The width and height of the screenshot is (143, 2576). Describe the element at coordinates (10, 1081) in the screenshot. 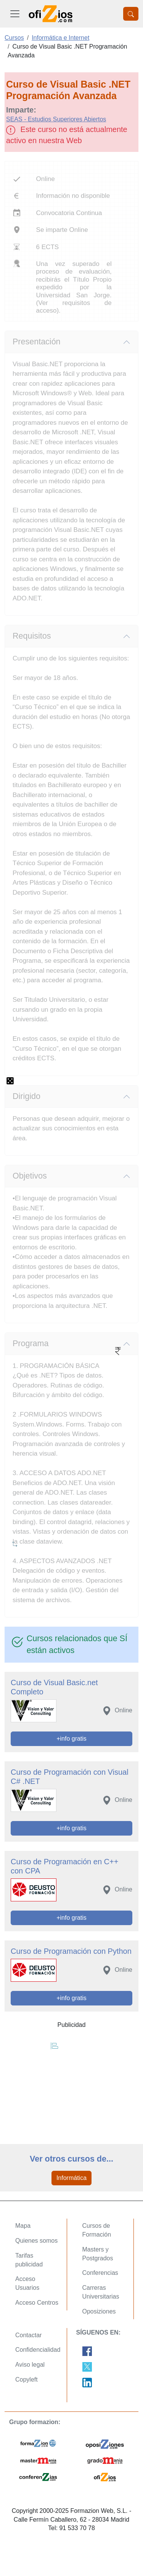

I see `access casino or gambling games` at that location.